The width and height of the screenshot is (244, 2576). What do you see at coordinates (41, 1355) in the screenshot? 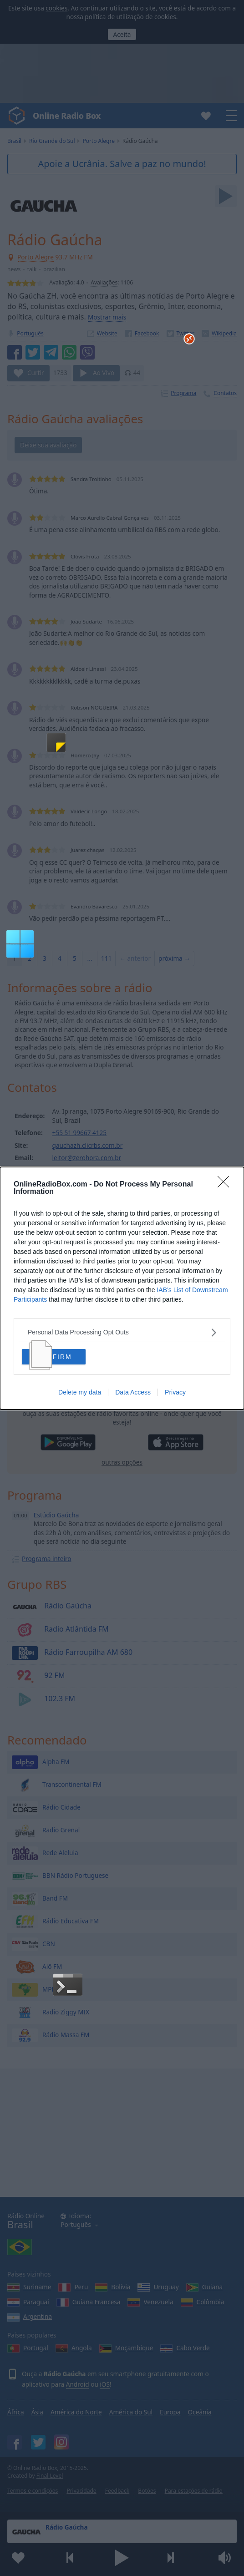
I see `copy file to clipboard` at bounding box center [41, 1355].